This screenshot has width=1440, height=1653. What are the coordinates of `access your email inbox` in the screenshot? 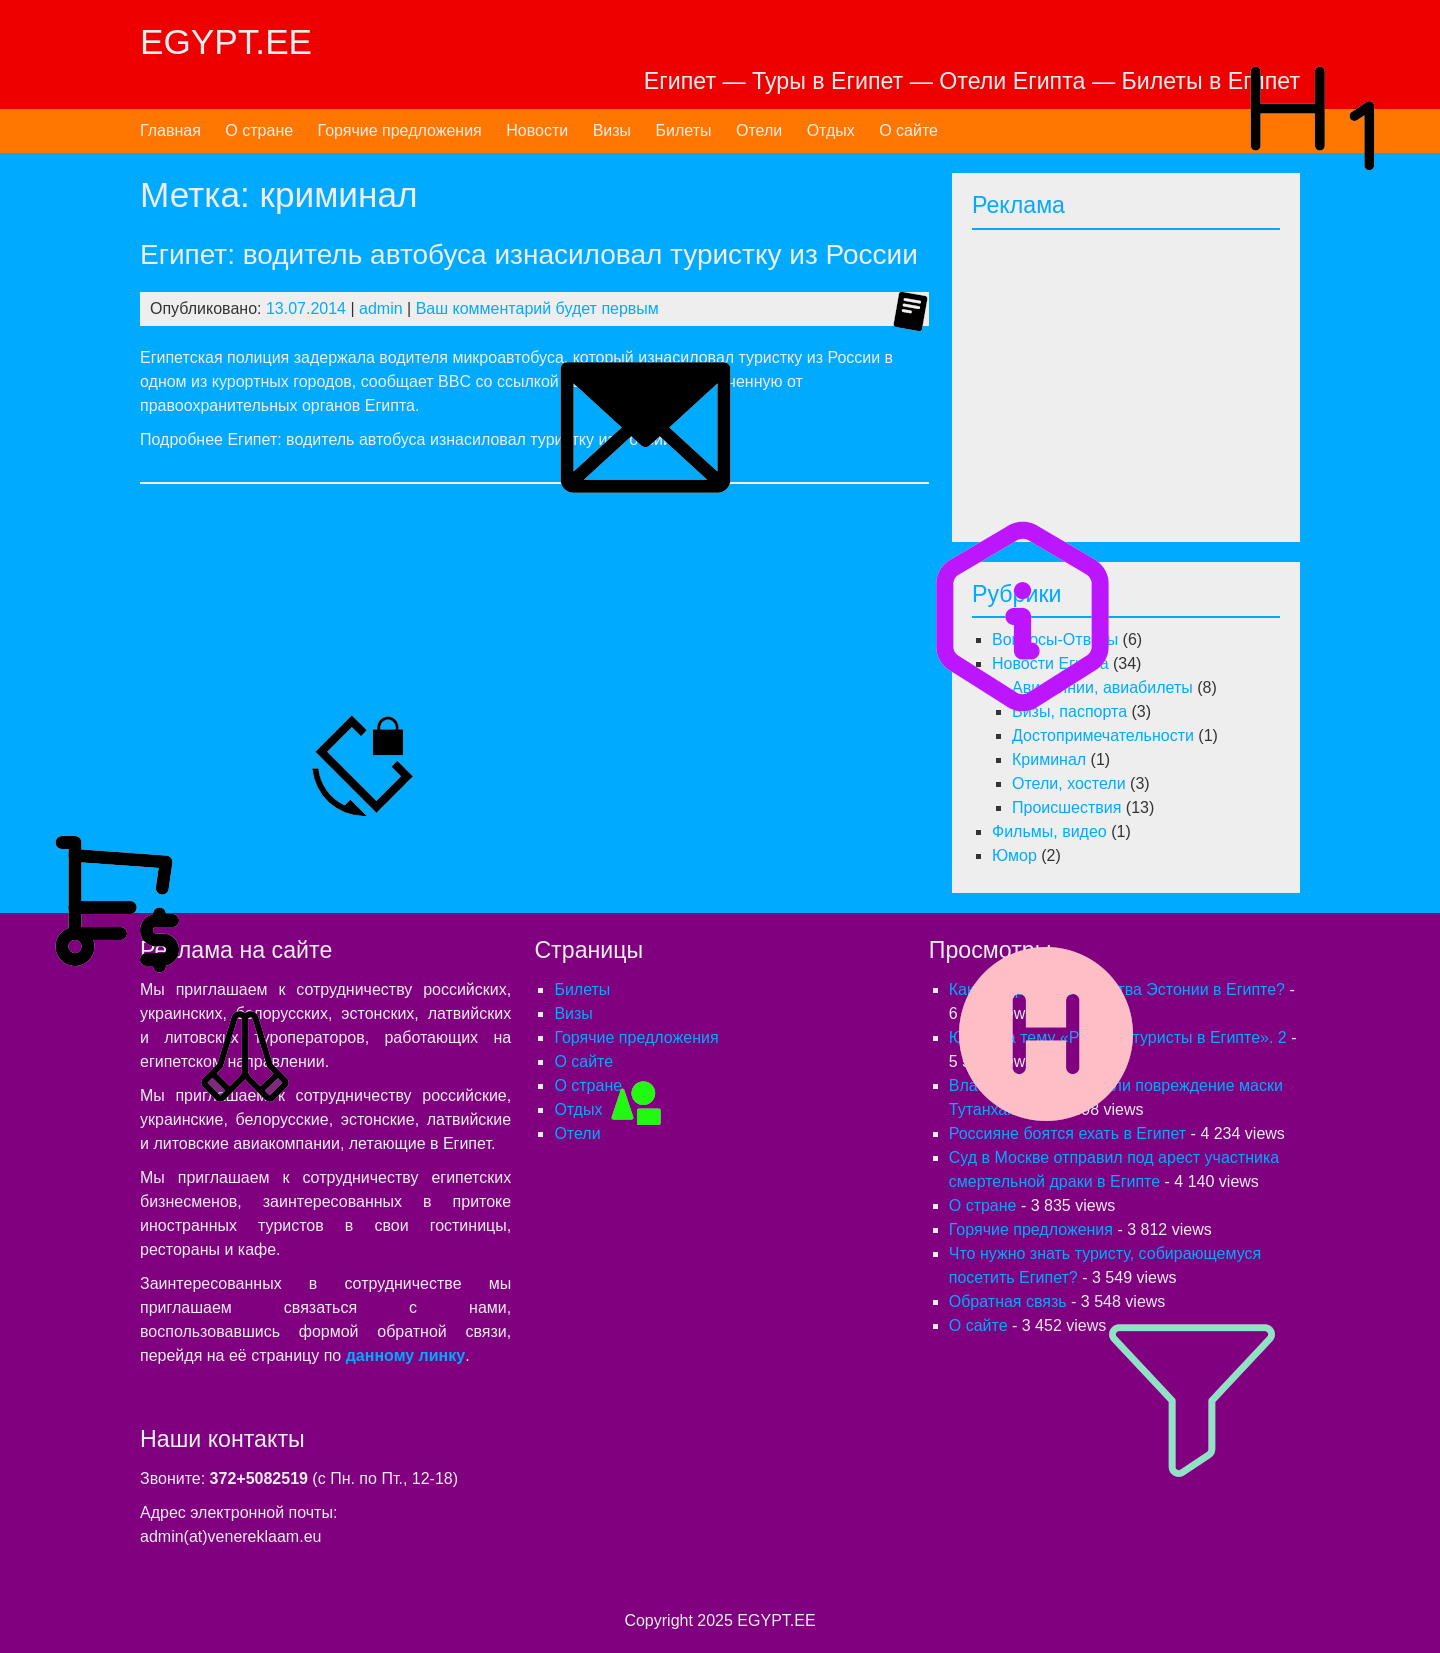 It's located at (645, 427).